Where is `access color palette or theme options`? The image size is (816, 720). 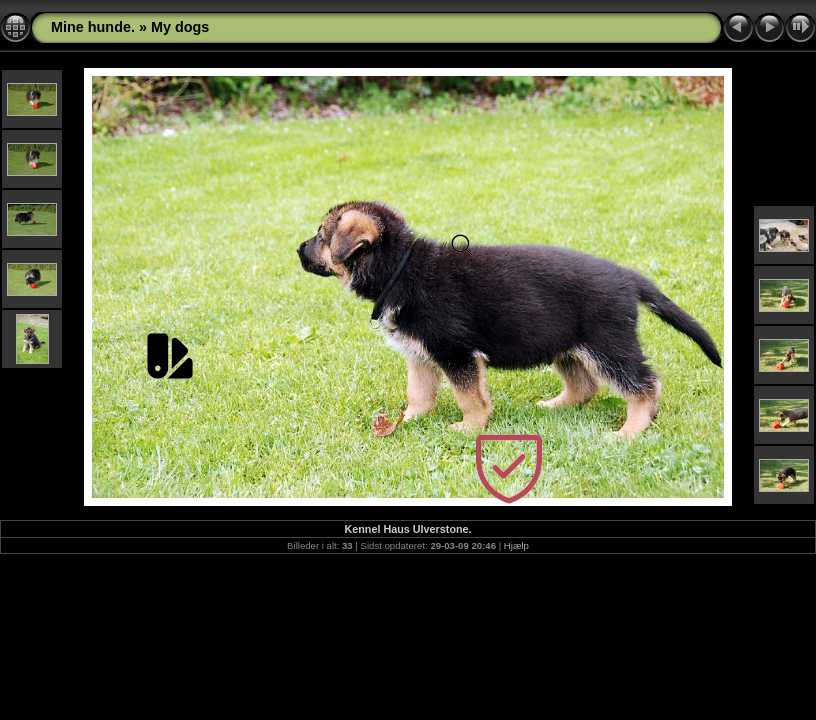
access color palette or theme options is located at coordinates (170, 356).